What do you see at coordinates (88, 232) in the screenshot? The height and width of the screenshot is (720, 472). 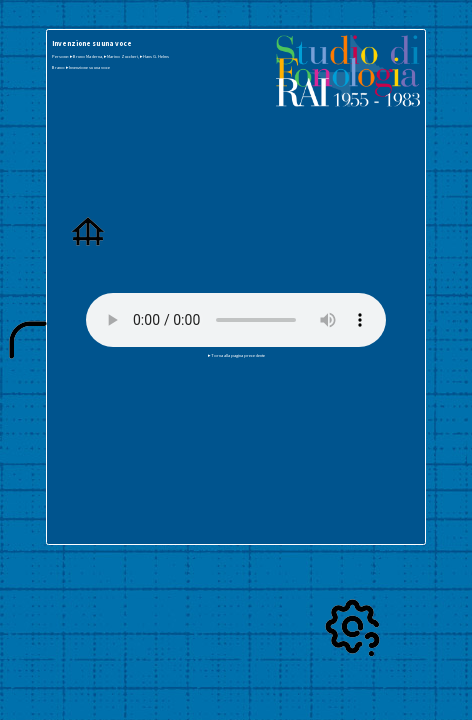 I see `view property foundation details` at bounding box center [88, 232].